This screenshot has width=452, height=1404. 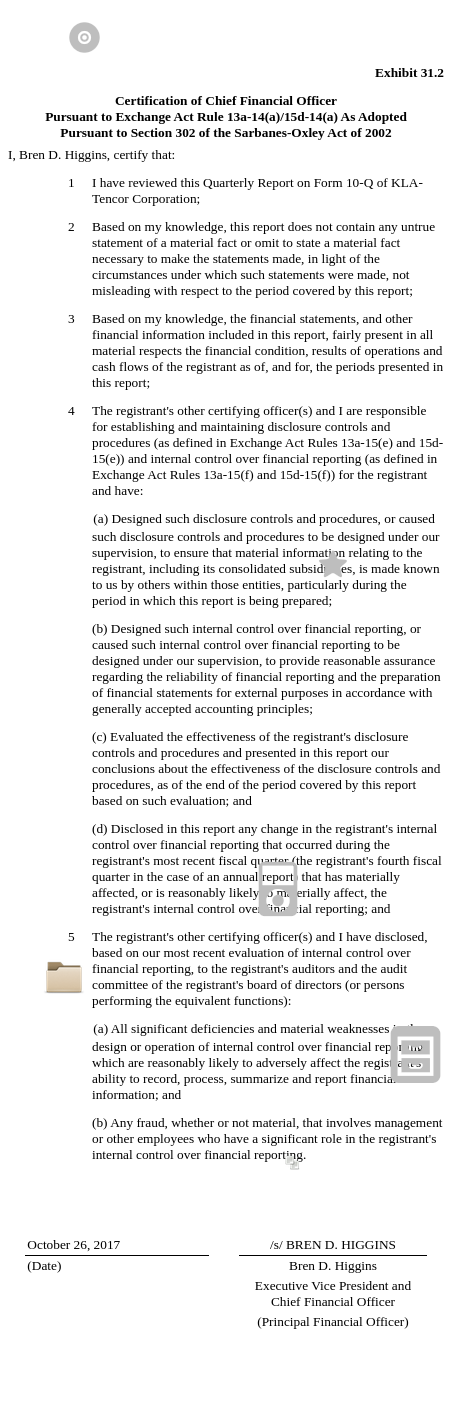 I want to click on copy selected content to clipboard, so click(x=292, y=1162).